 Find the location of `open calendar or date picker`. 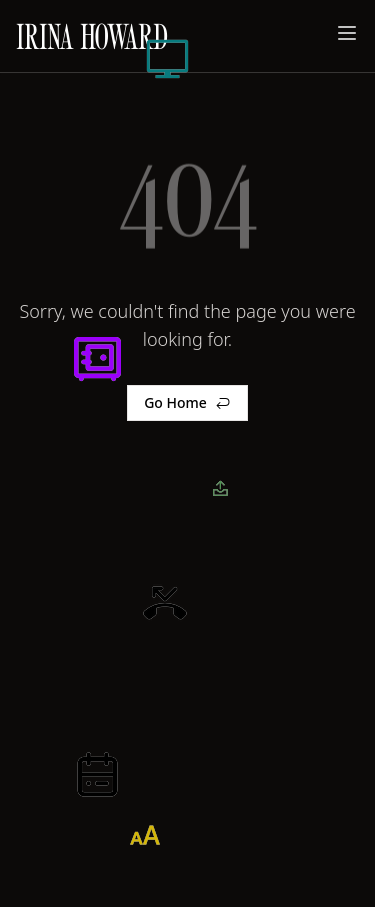

open calendar or date picker is located at coordinates (97, 774).